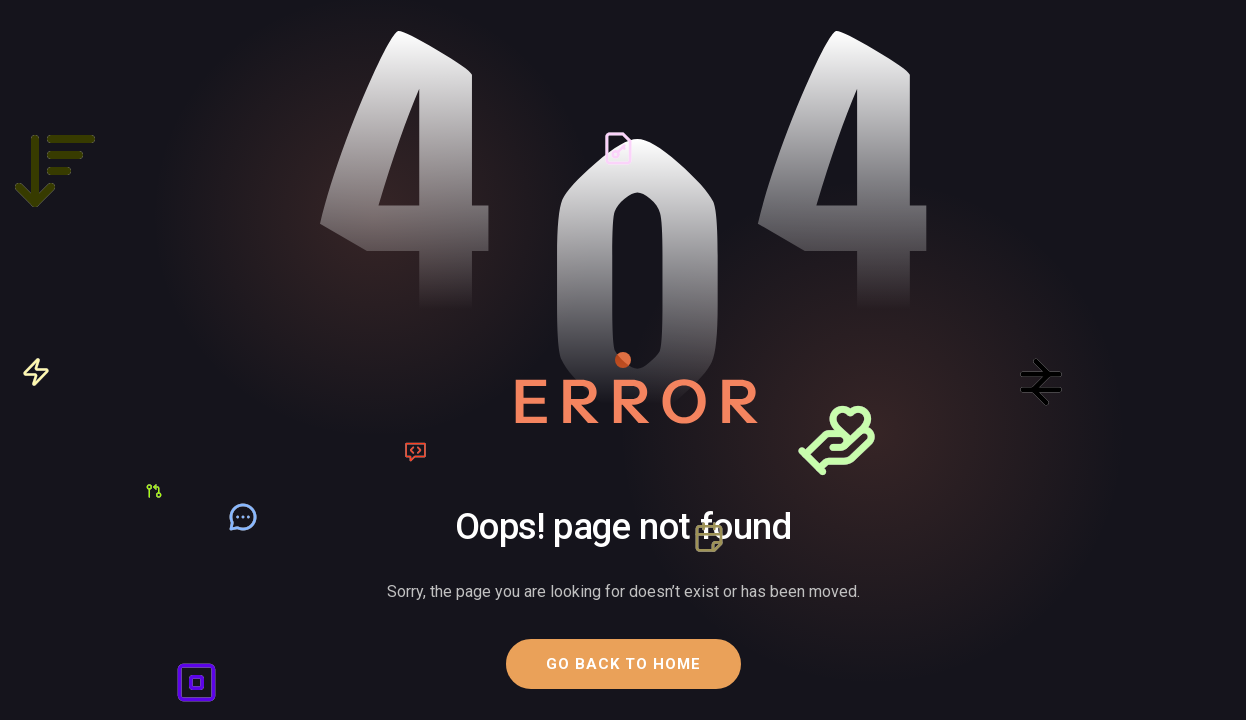 The width and height of the screenshot is (1246, 720). What do you see at coordinates (36, 372) in the screenshot?
I see `indicates a quick action or instant feature` at bounding box center [36, 372].